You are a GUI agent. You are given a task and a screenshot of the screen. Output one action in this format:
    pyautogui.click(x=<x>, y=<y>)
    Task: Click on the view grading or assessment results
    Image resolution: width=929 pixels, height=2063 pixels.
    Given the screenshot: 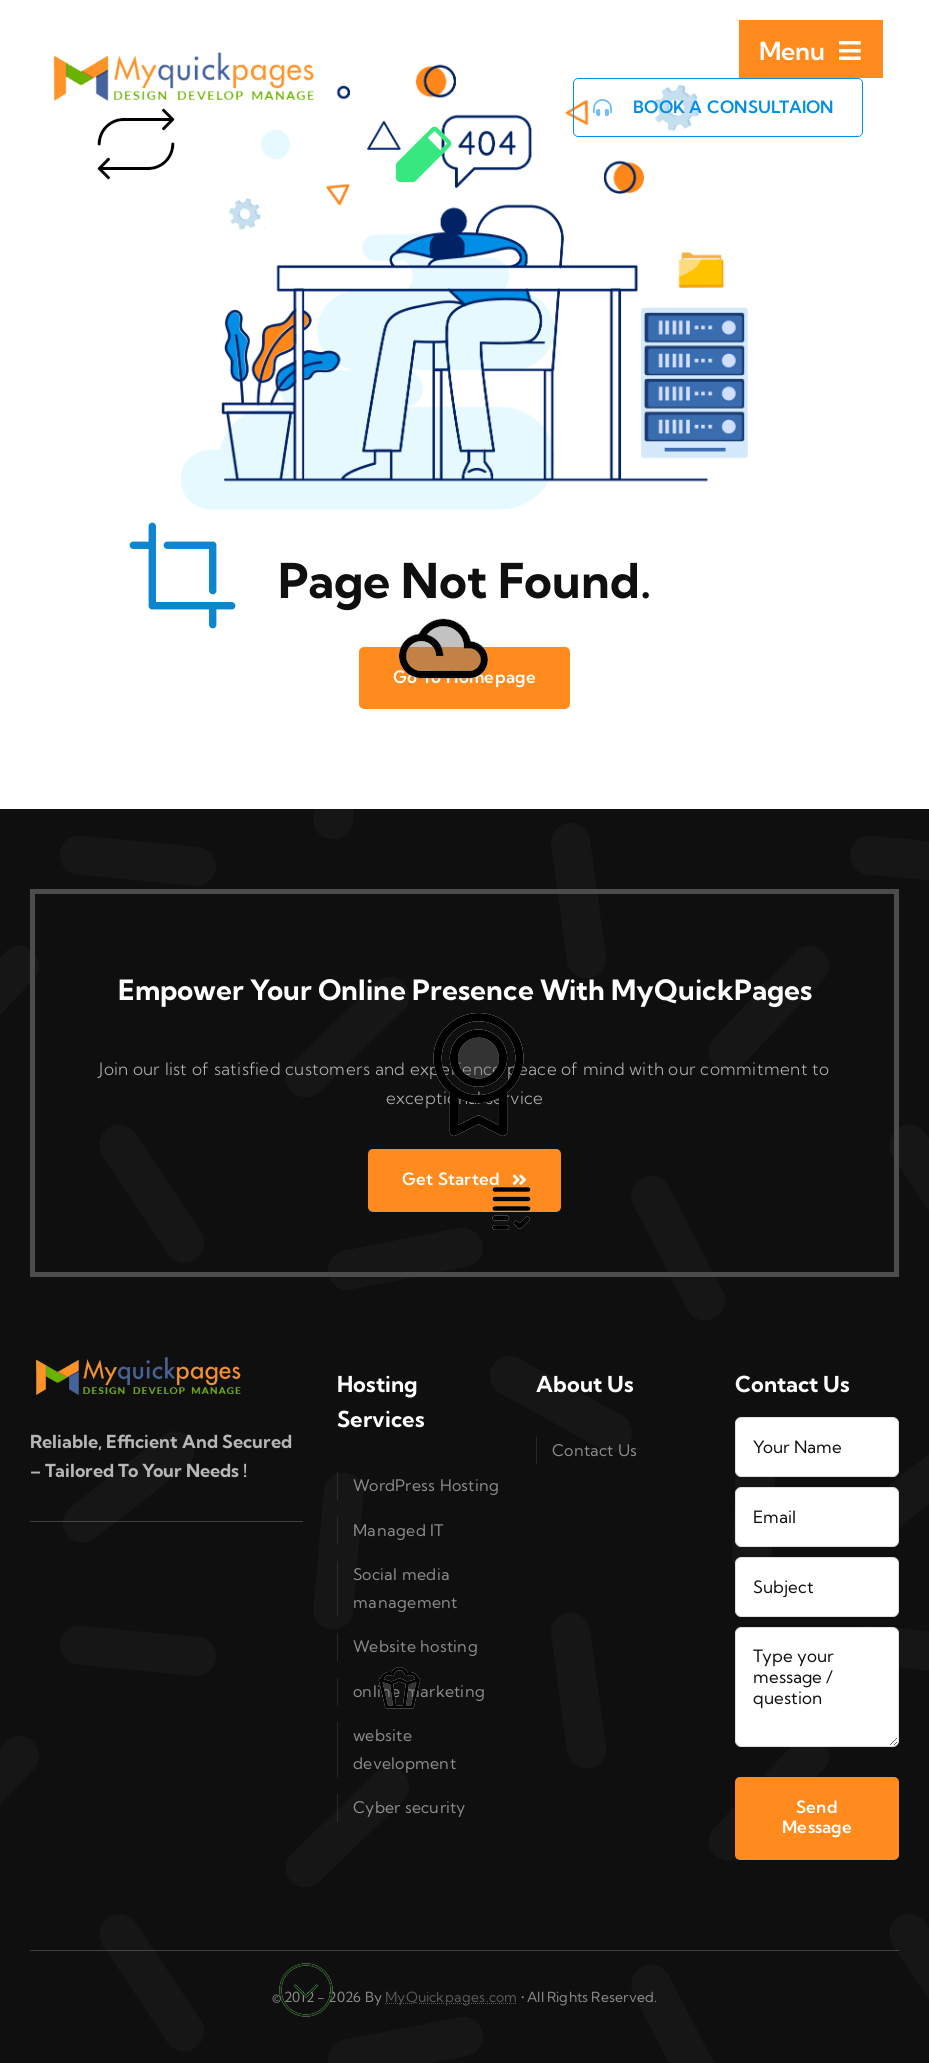 What is the action you would take?
    pyautogui.click(x=511, y=1208)
    